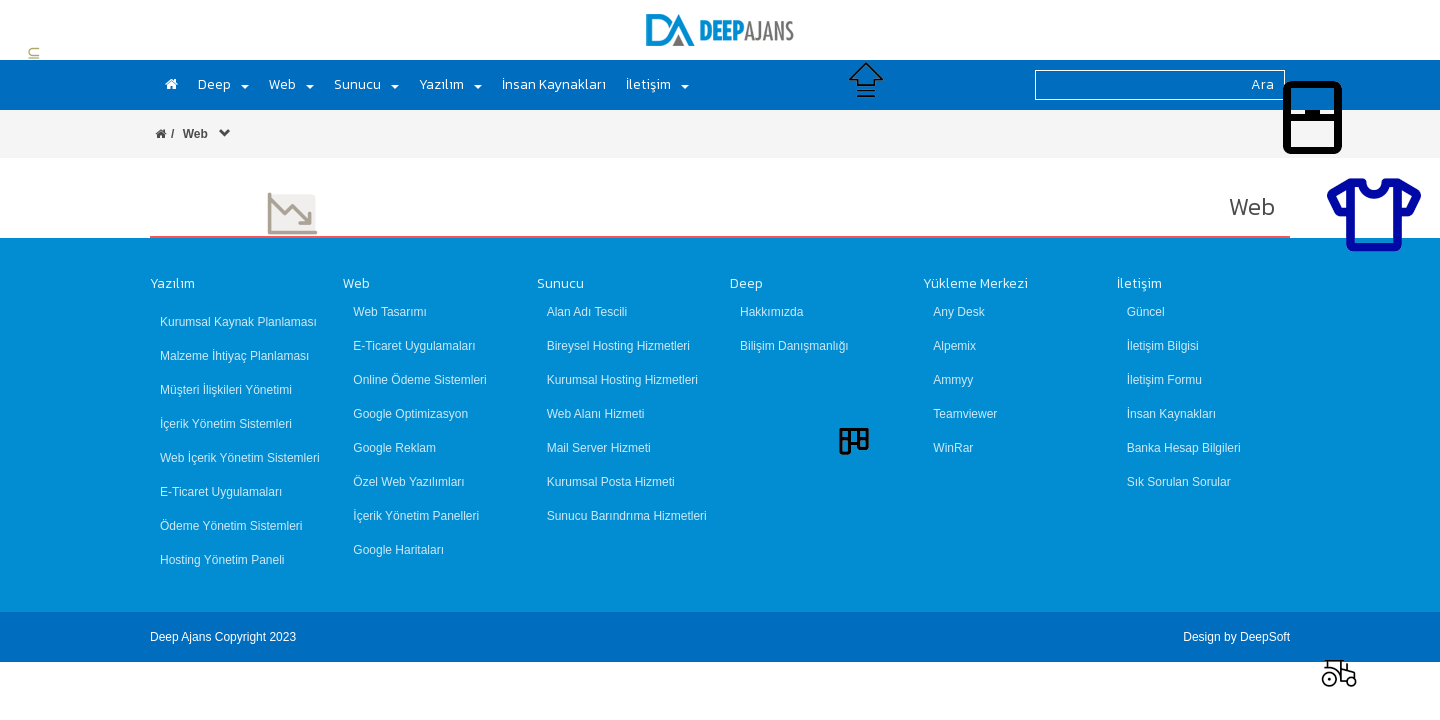  I want to click on access farming or agricultural features, so click(1338, 672).